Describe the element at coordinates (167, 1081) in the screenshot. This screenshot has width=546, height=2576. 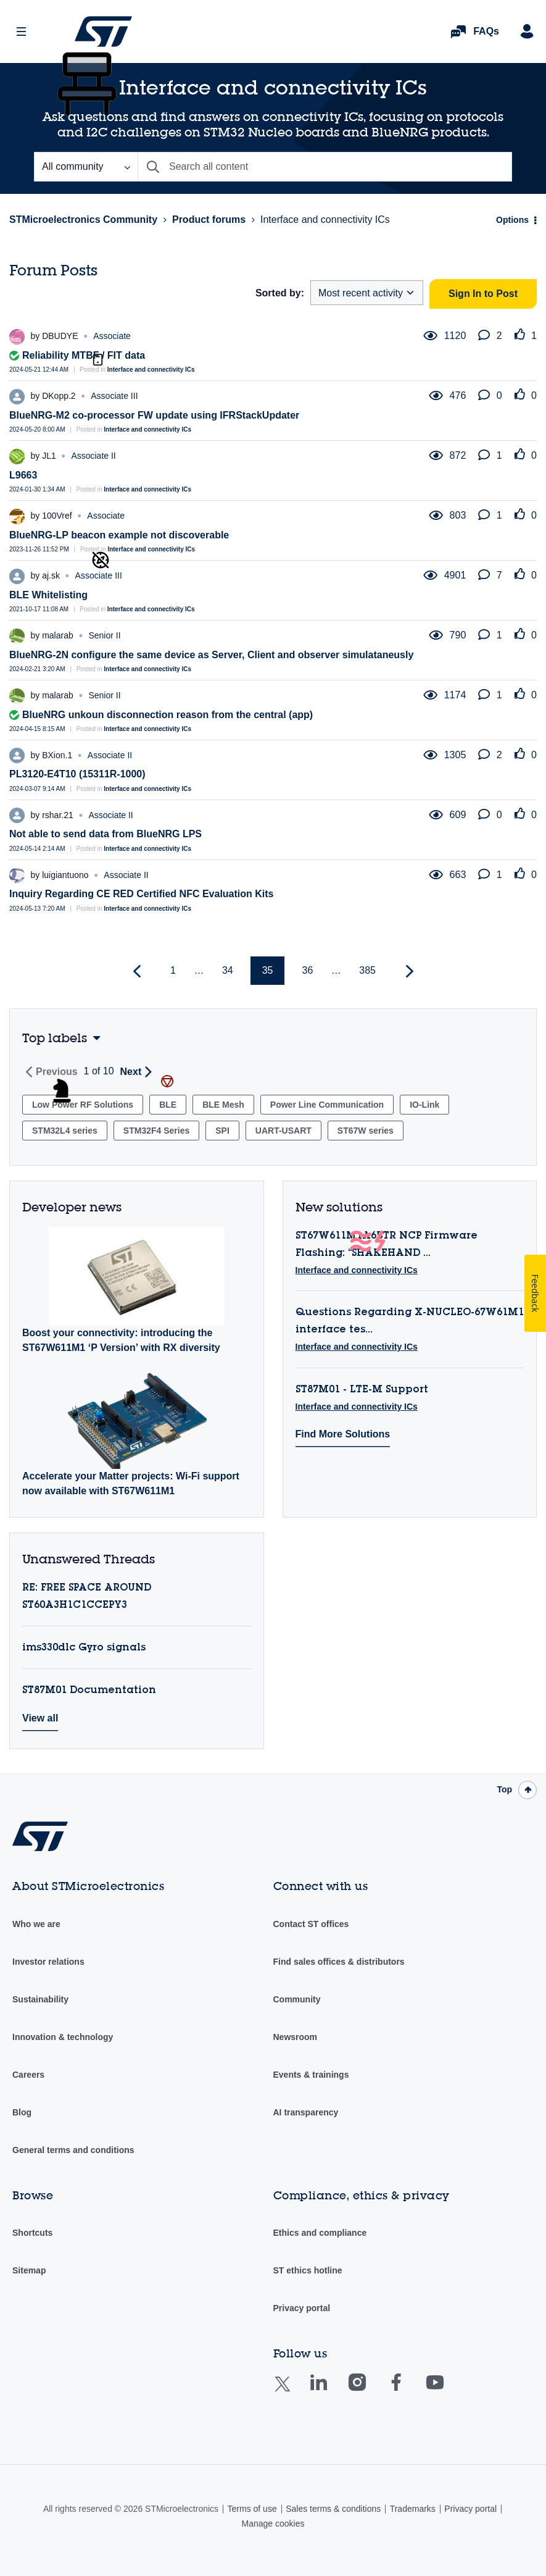
I see `geometric shape or design element` at that location.